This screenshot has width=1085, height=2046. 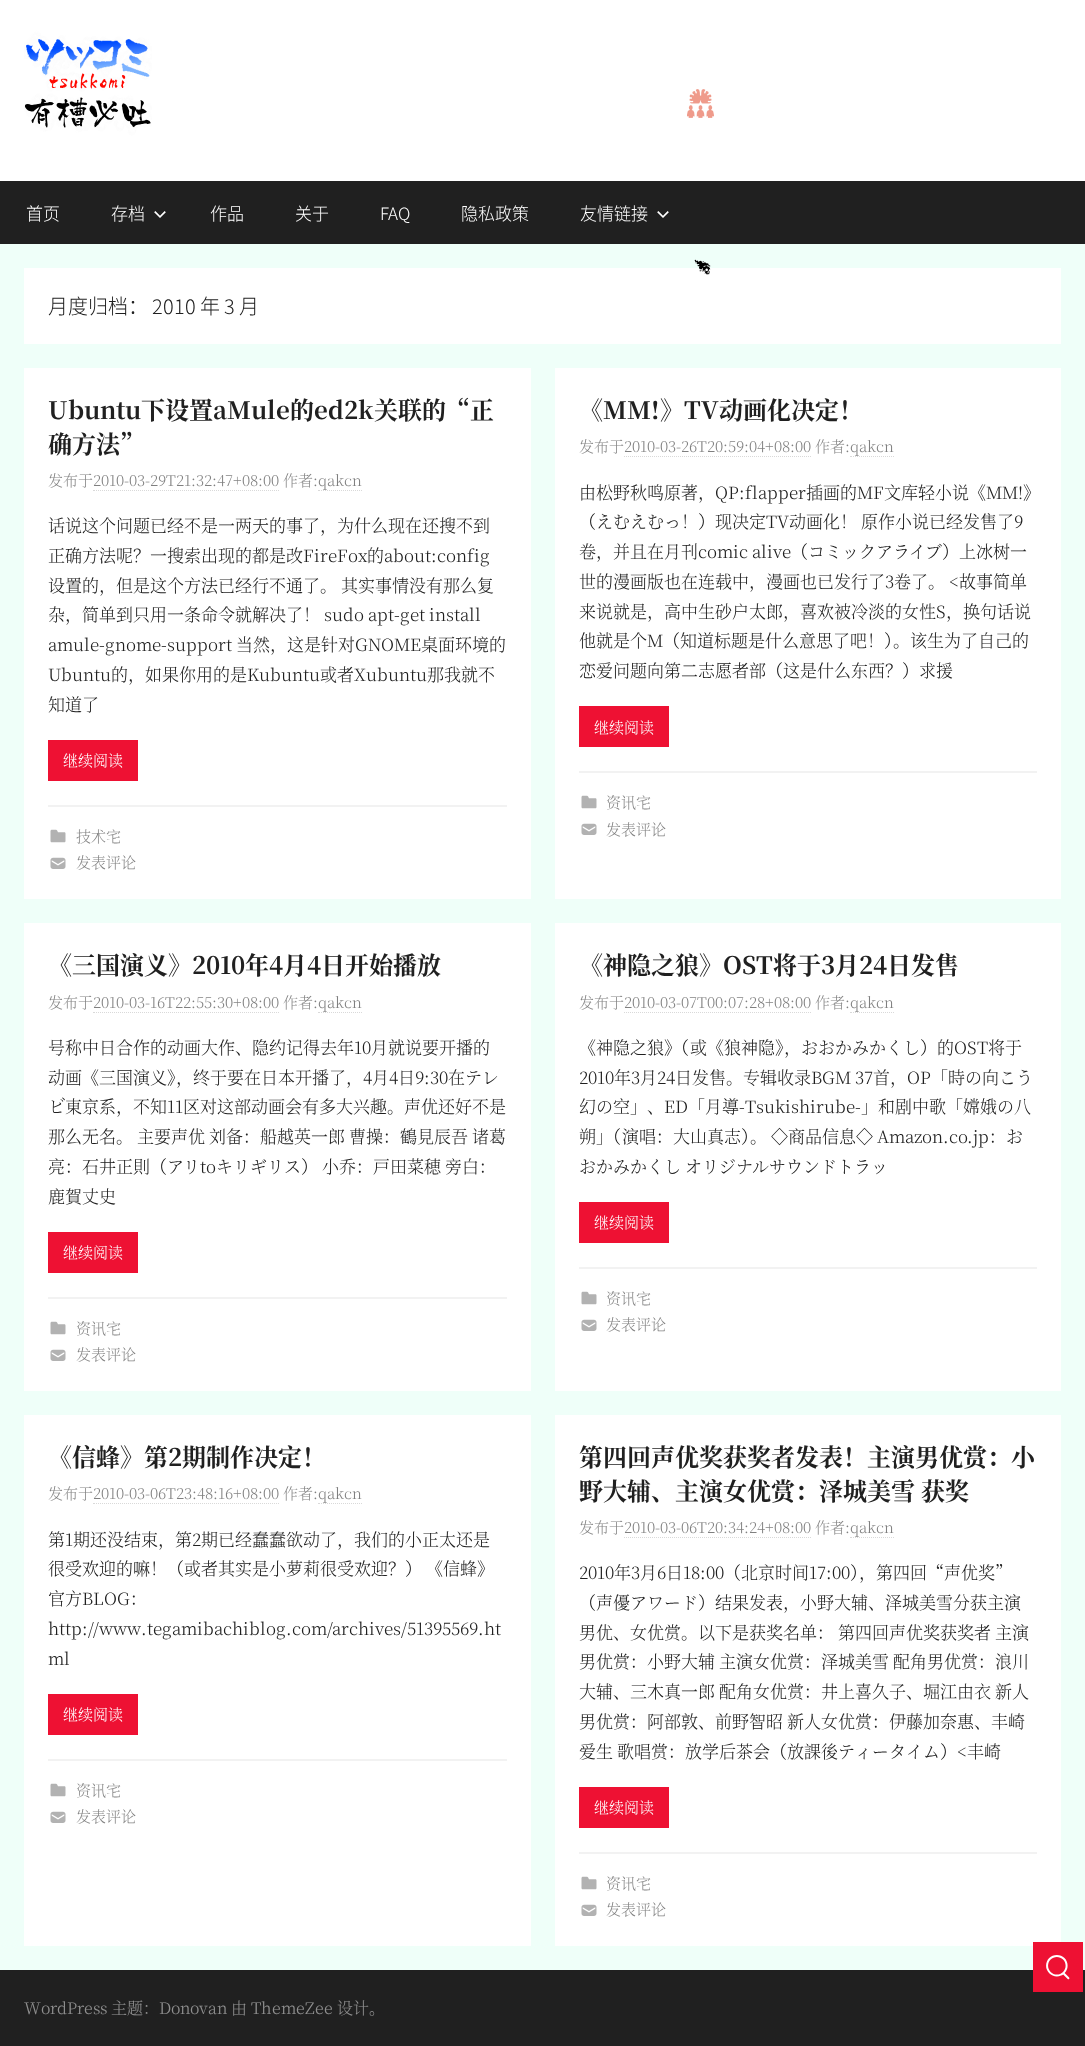 What do you see at coordinates (700, 103) in the screenshot?
I see `access collaborative brainstorming features` at bounding box center [700, 103].